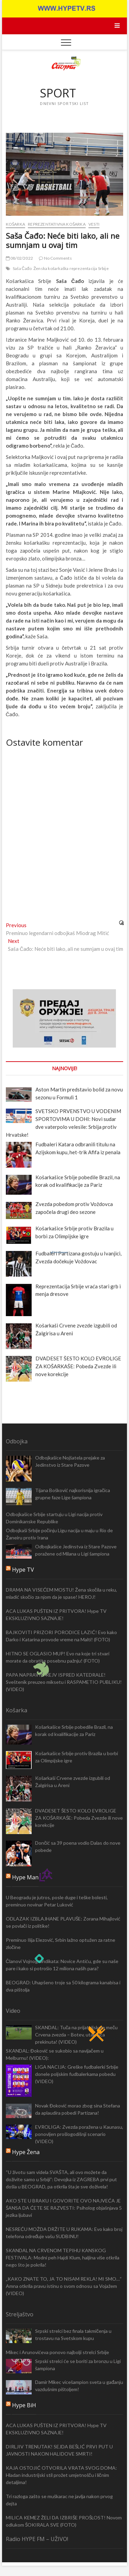 This screenshot has width=129, height=2576. Describe the element at coordinates (77, 63) in the screenshot. I see `porsche brand logo` at that location.